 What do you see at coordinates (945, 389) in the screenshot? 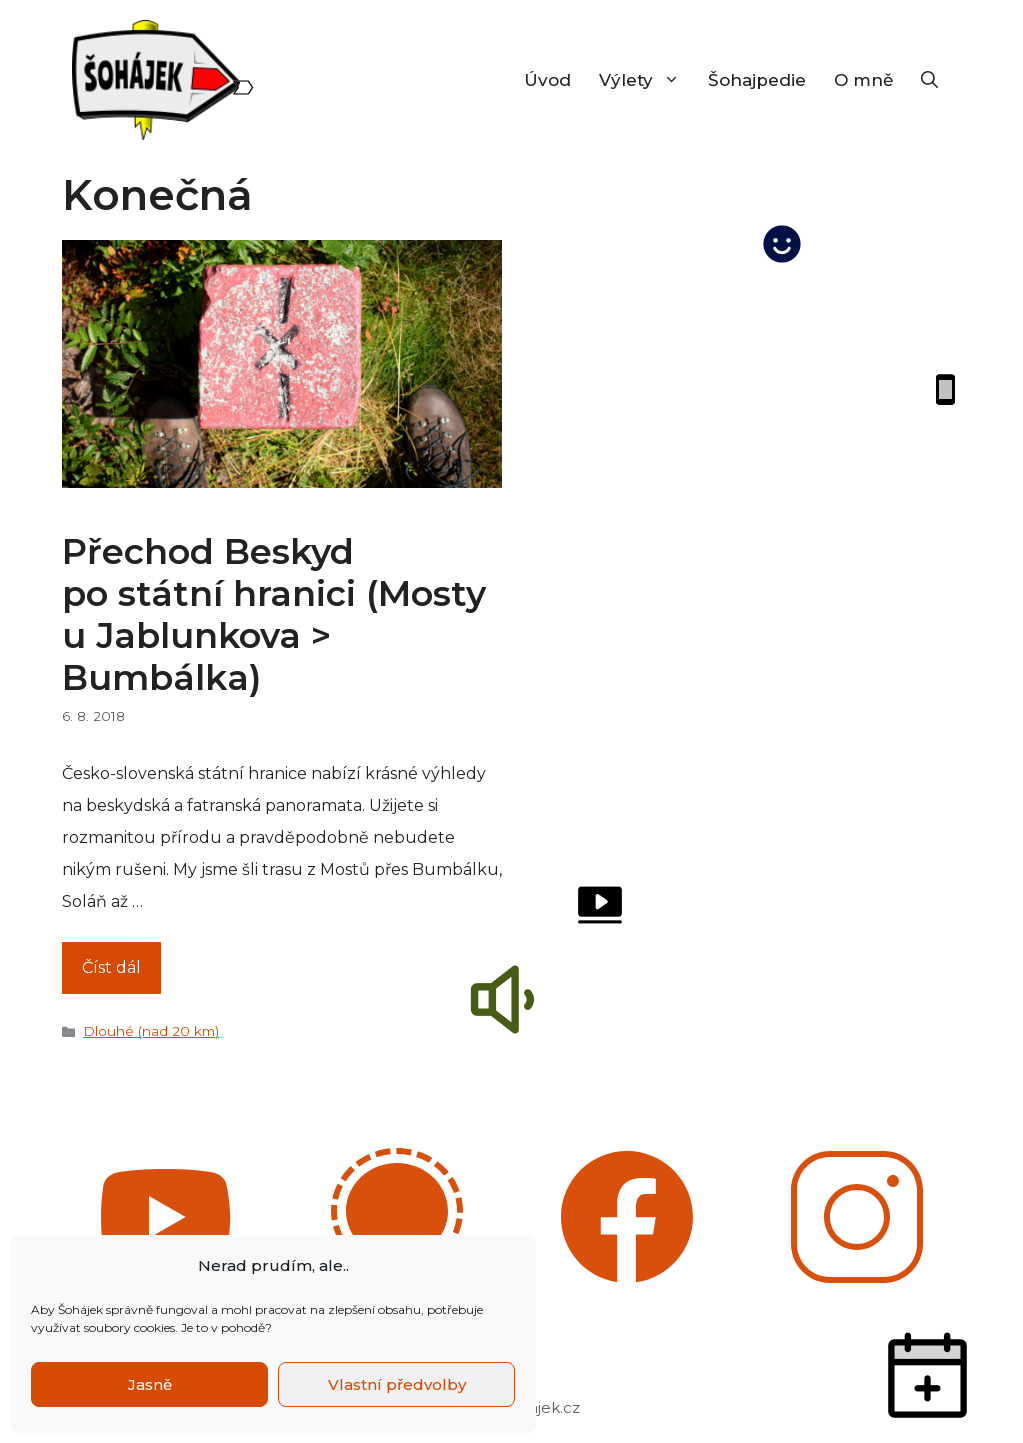
I see `indicates mobile device or smartphone view` at bounding box center [945, 389].